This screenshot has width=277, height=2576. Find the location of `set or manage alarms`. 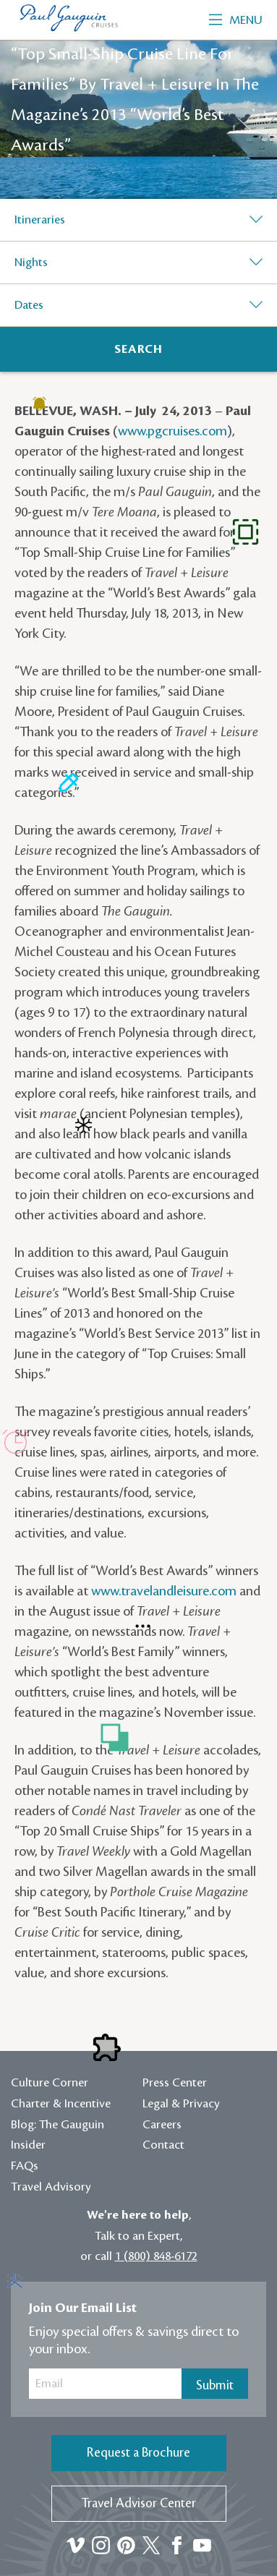

set or manage alarms is located at coordinates (15, 1441).